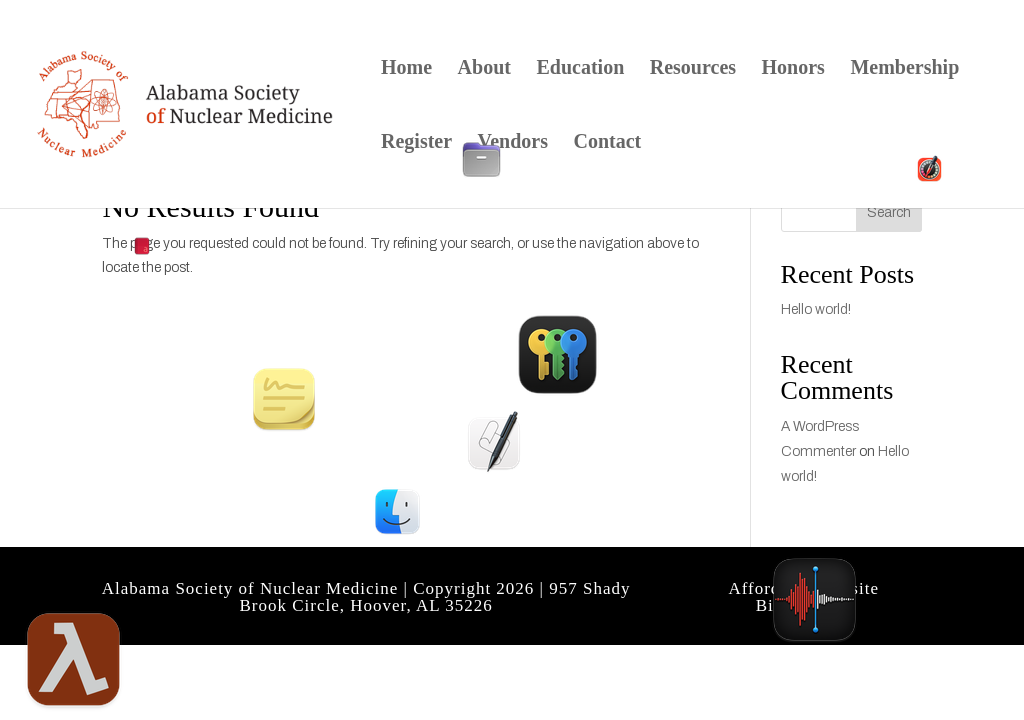  I want to click on open the passwords app, so click(557, 354).